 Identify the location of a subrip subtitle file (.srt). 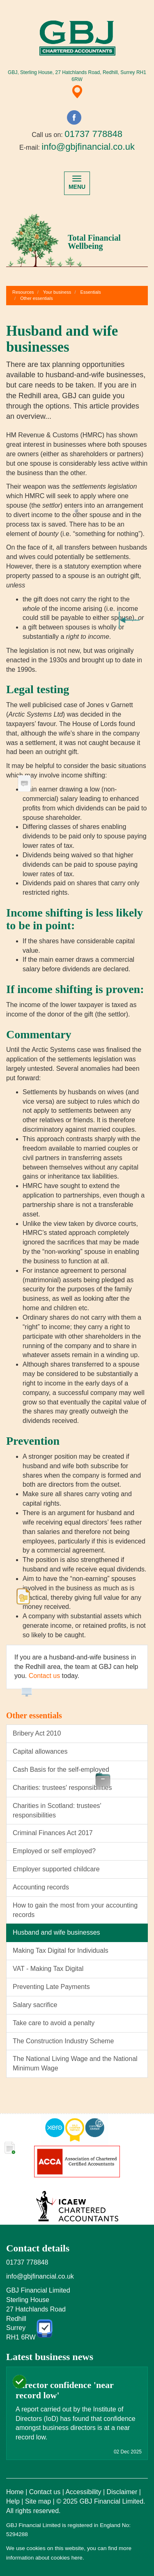
(24, 783).